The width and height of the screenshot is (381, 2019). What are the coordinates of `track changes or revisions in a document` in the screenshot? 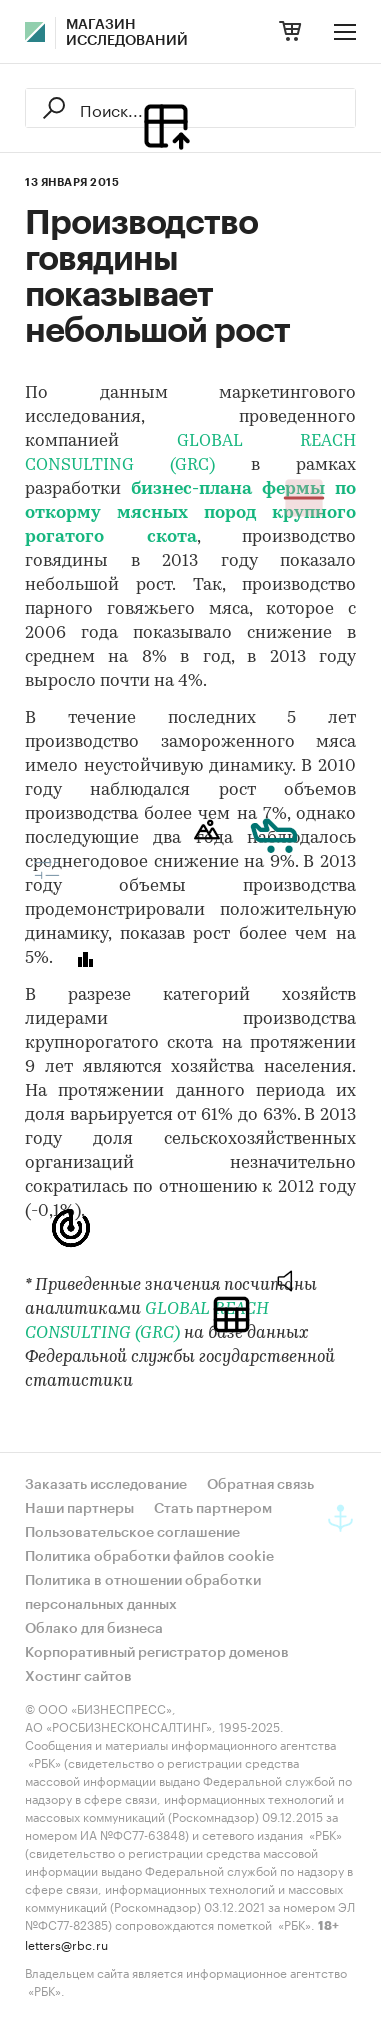 It's located at (71, 1228).